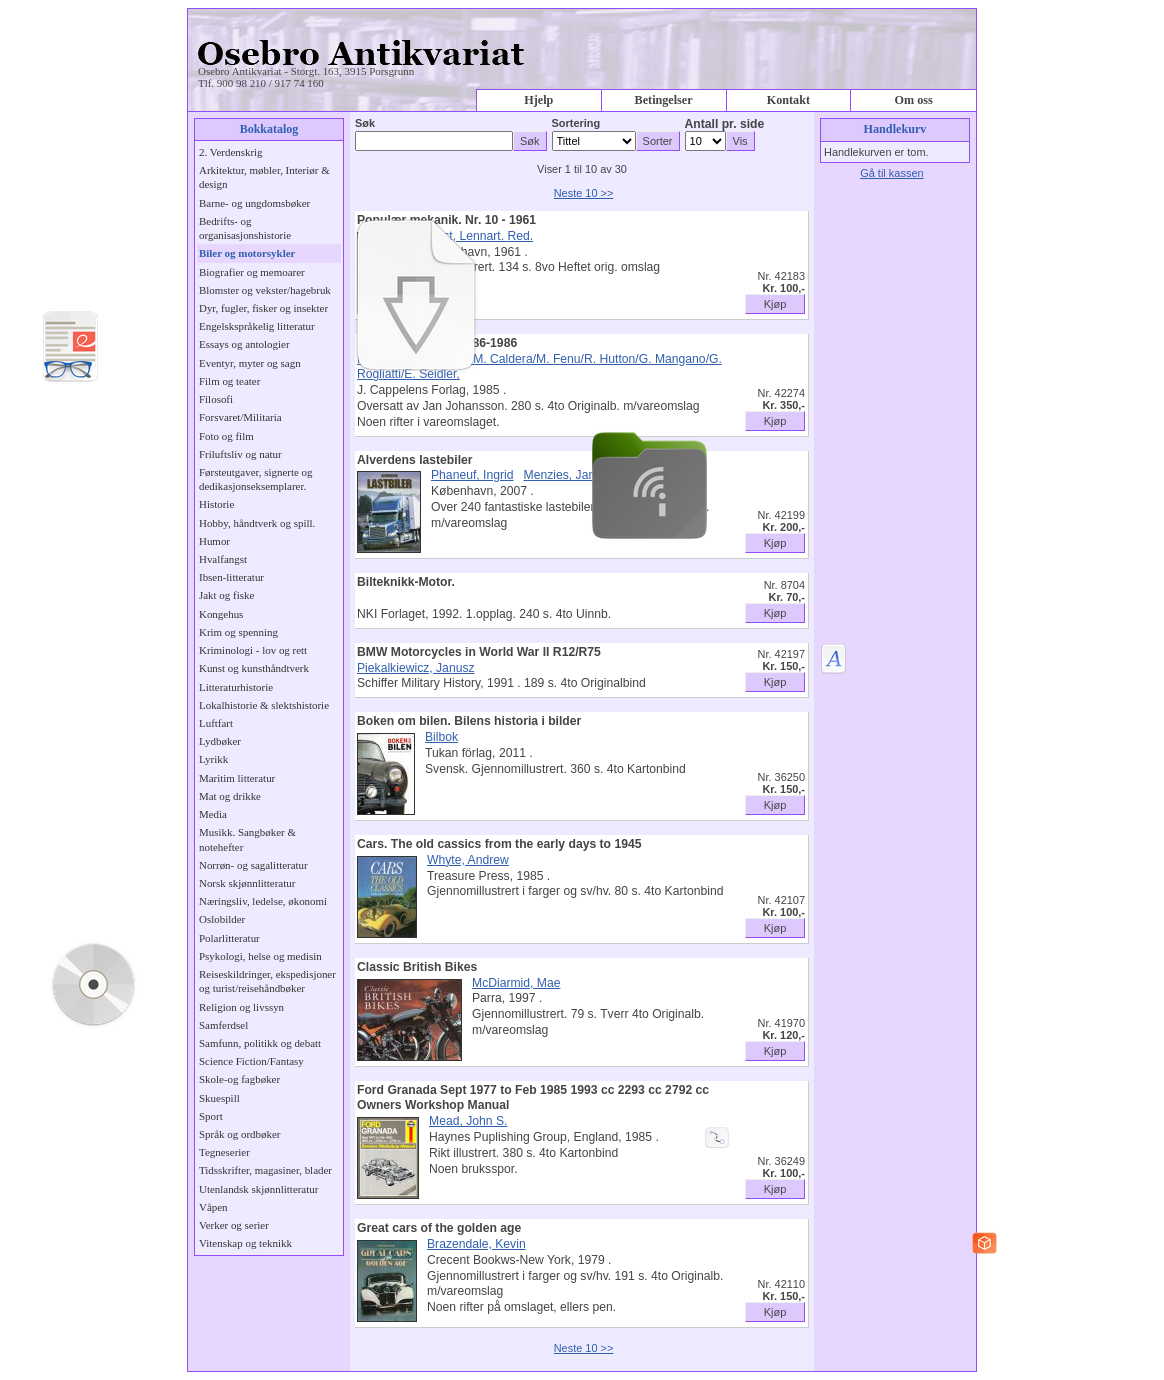  I want to click on open a karbon vector graphics file, so click(717, 1137).